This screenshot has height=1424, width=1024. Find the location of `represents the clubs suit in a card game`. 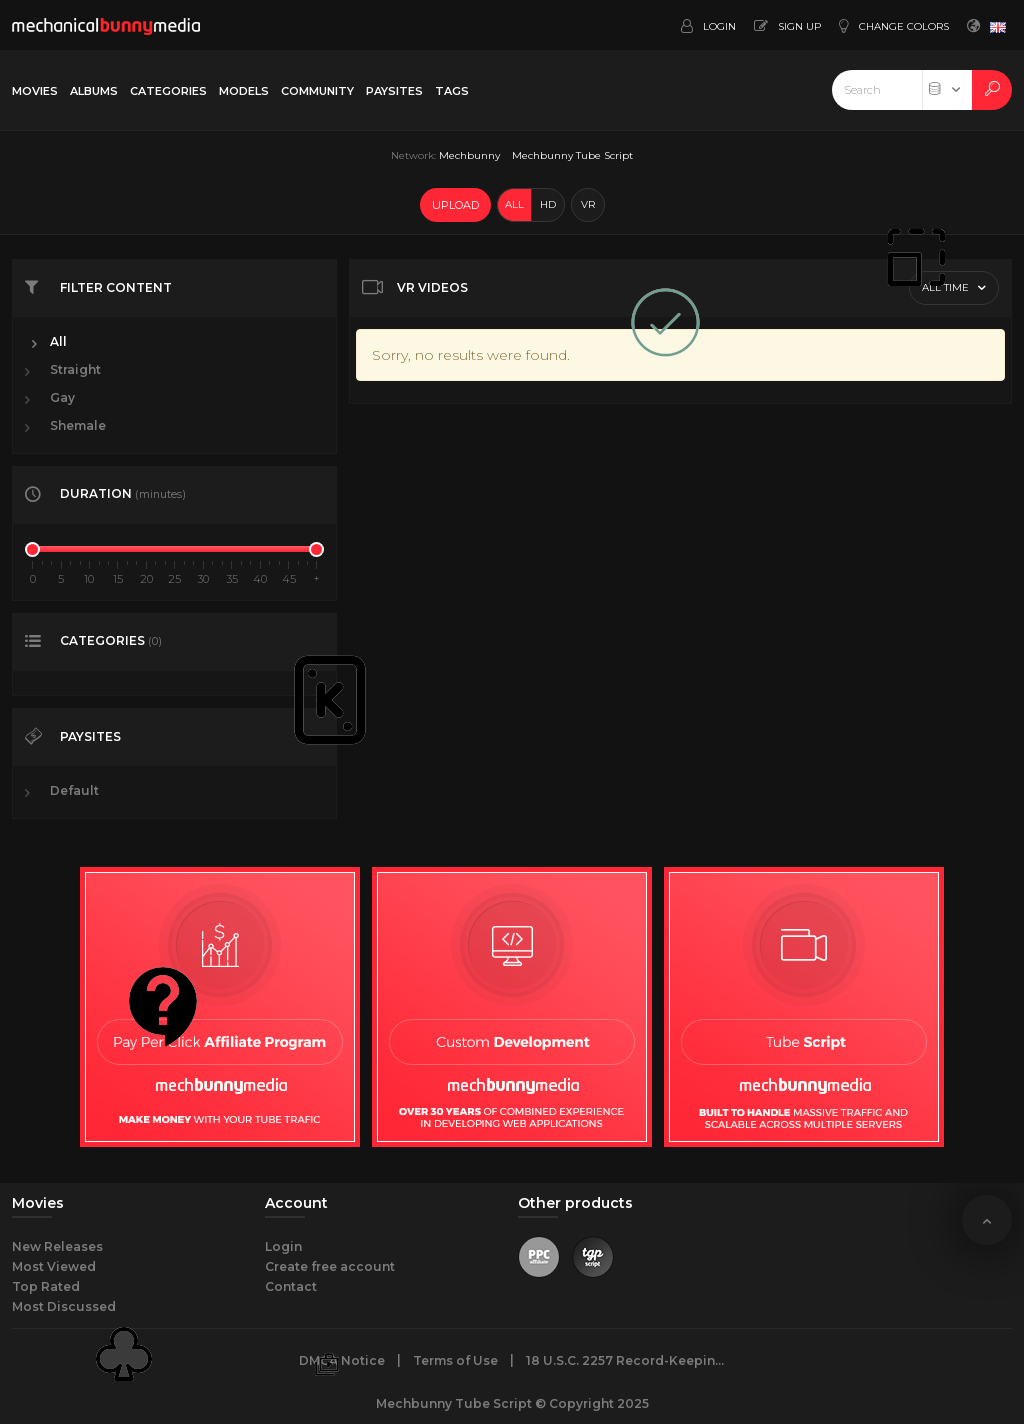

represents the clubs suit in a card game is located at coordinates (124, 1355).